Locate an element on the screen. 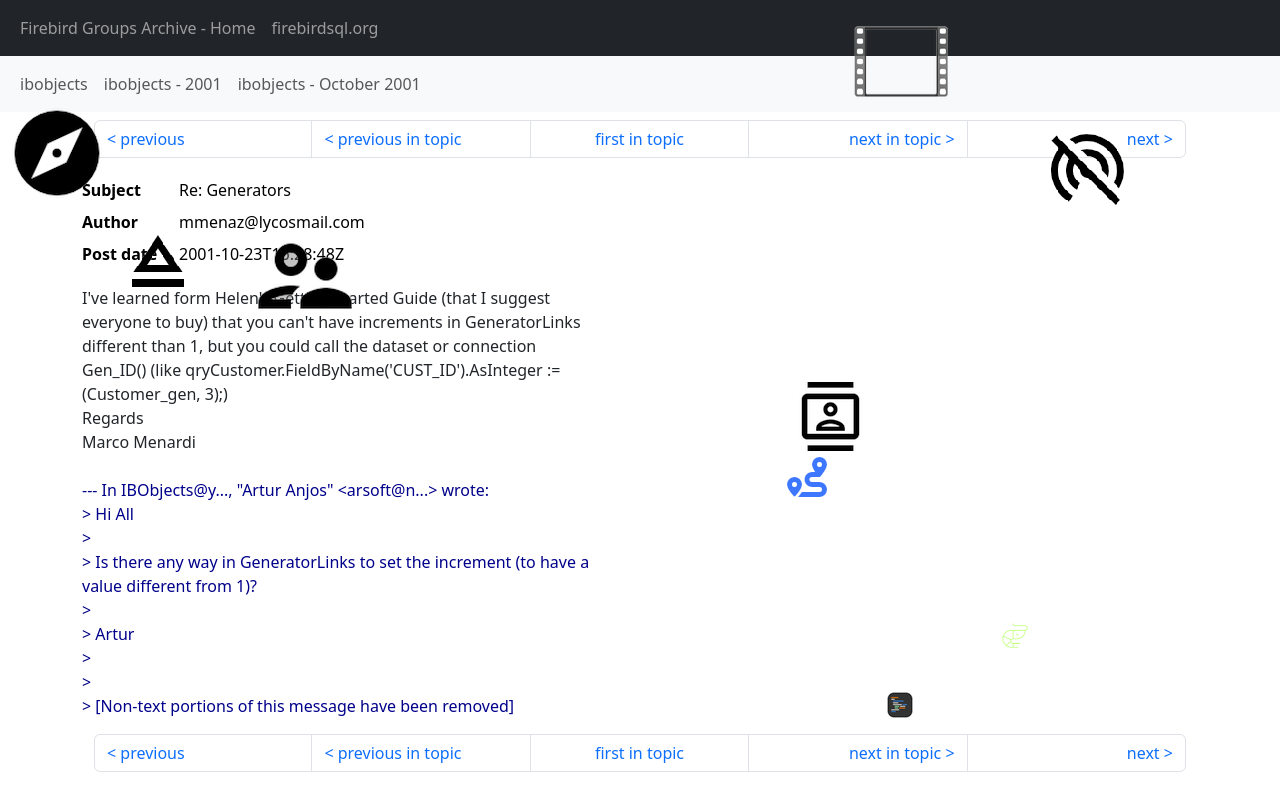  select shrimp or seafood dietary preference is located at coordinates (1015, 636).